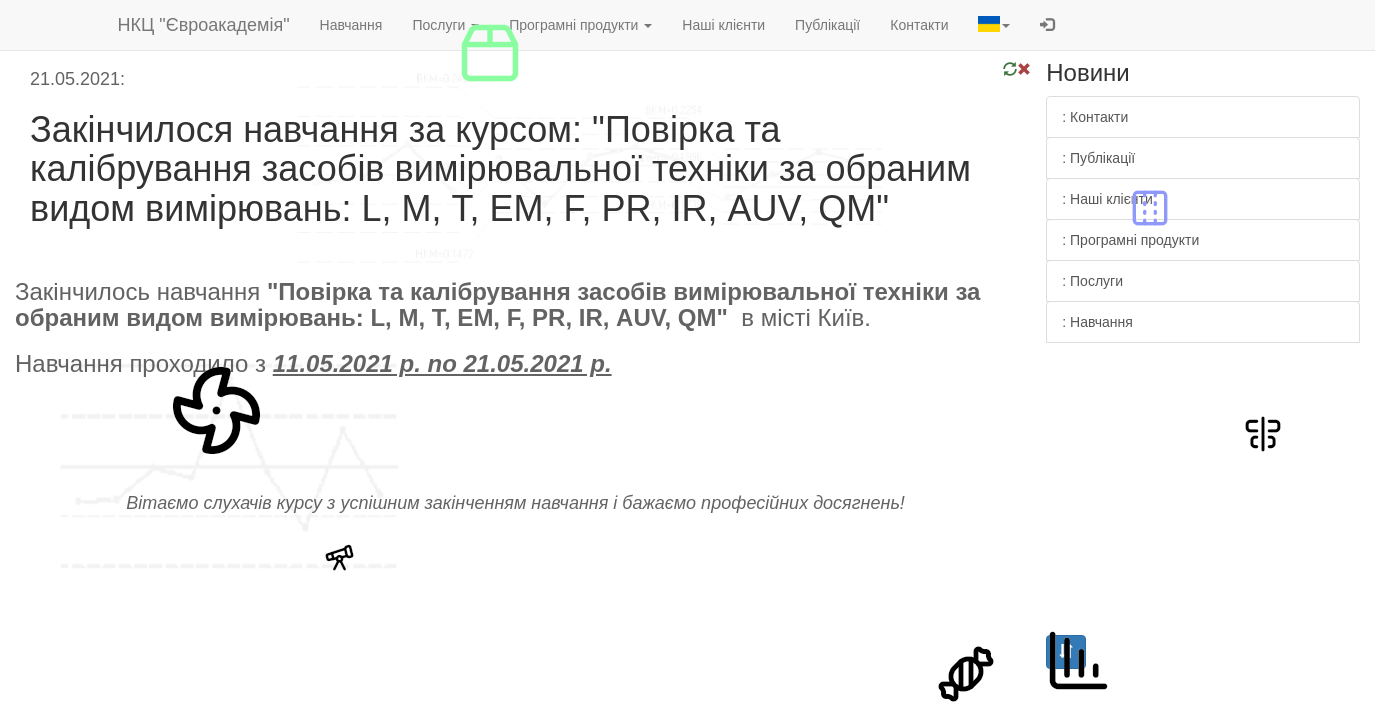  I want to click on adjust fan or ventilation settings, so click(216, 410).